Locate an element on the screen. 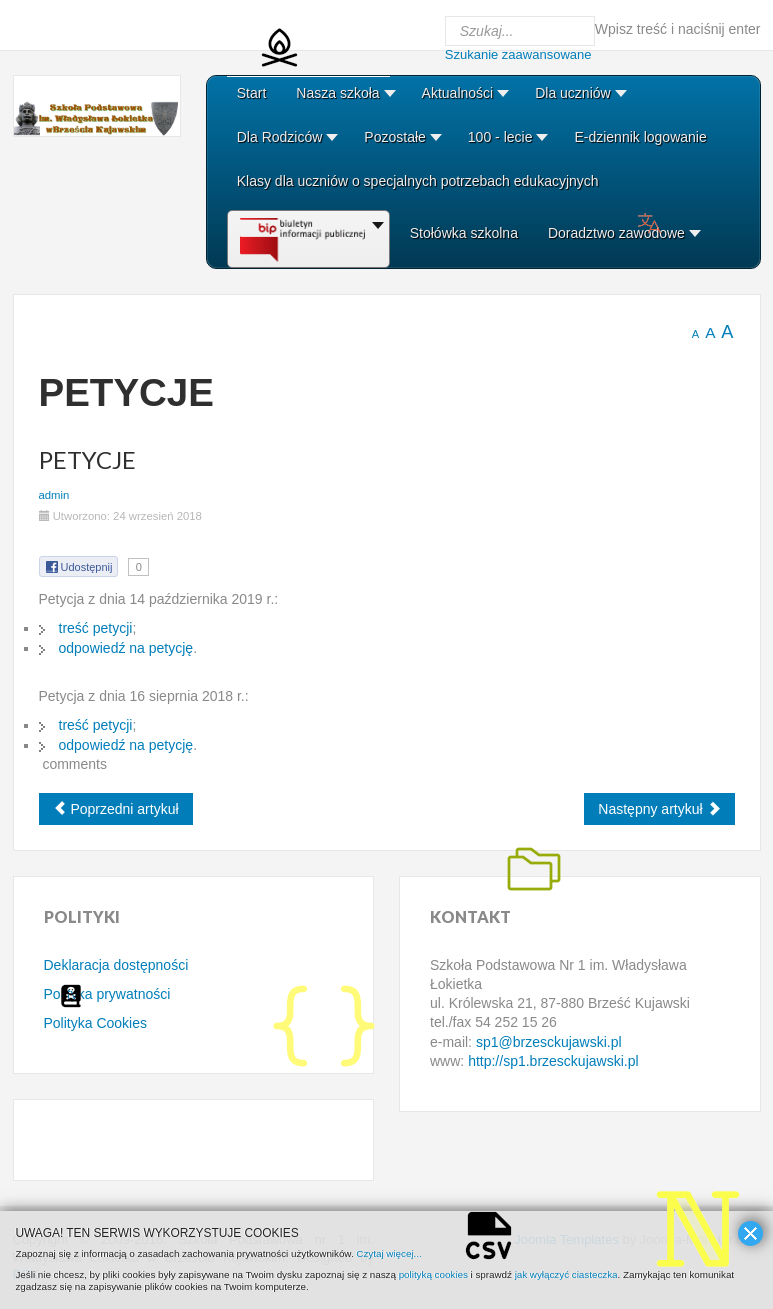 This screenshot has height=1309, width=773. access camping or outdoor activity features is located at coordinates (279, 47).